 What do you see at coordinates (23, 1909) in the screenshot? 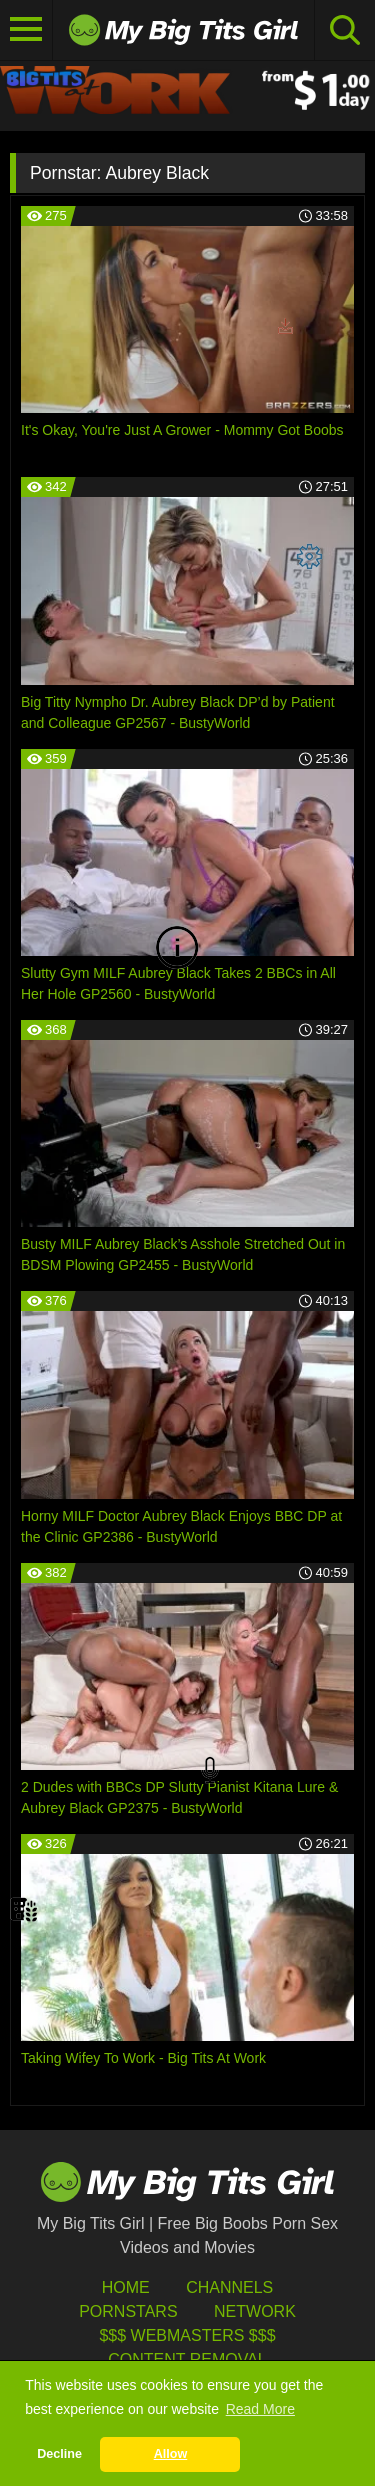
I see `access agricultural or farm management services` at bounding box center [23, 1909].